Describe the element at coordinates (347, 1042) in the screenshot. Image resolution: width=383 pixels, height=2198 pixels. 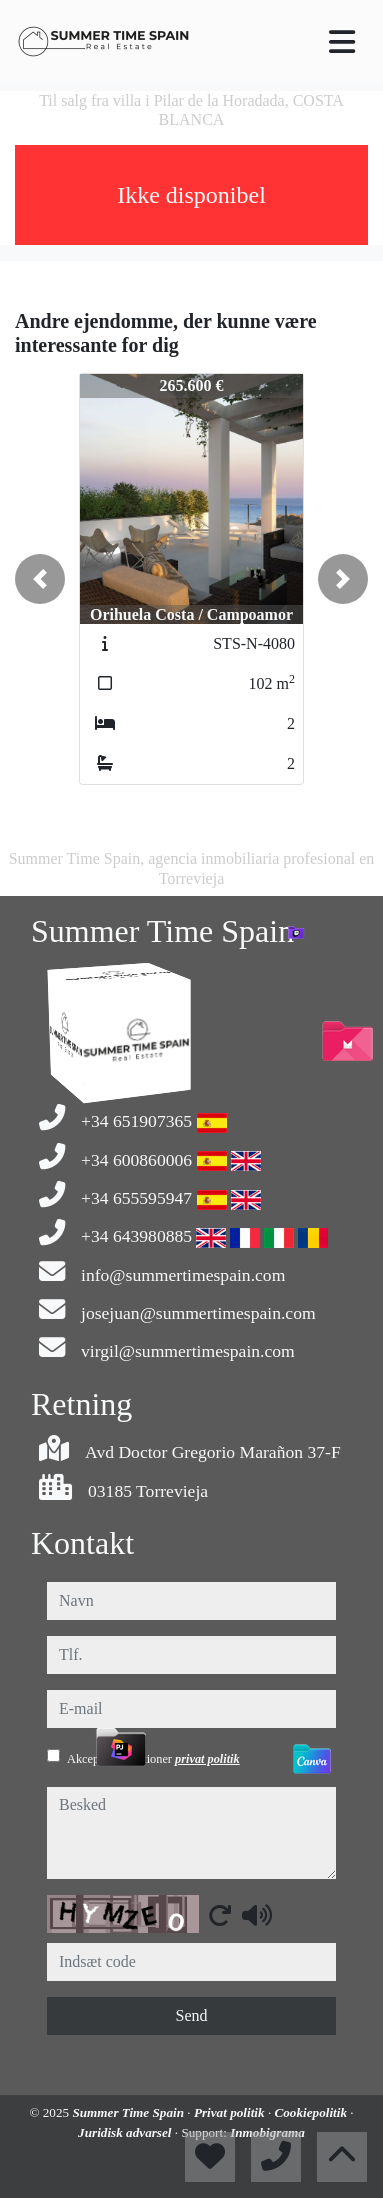
I see `open android marshmallow system folder` at that location.